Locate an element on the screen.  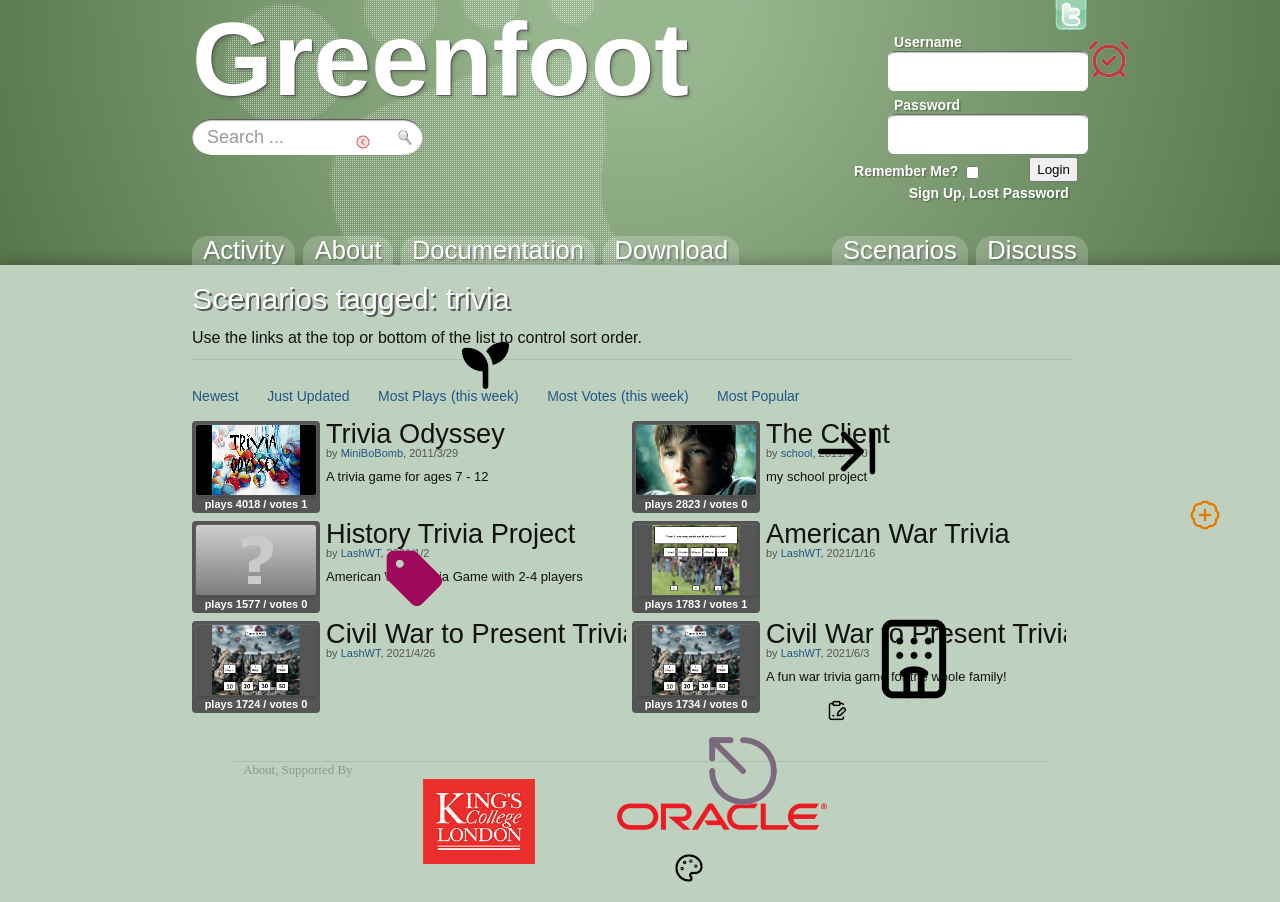
alarm set successfully is located at coordinates (1109, 59).